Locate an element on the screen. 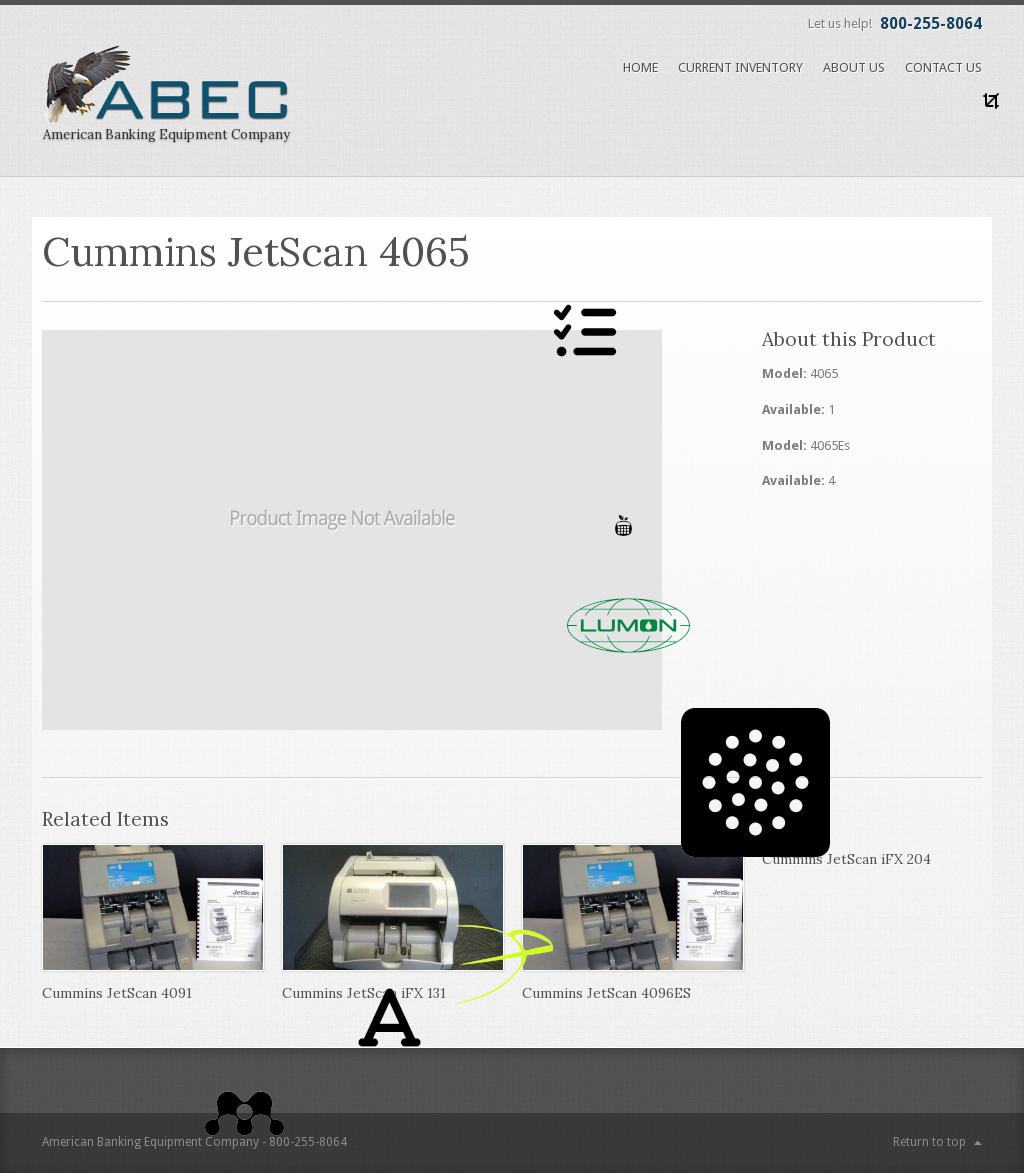  open the Photocrowd app is located at coordinates (755, 782).